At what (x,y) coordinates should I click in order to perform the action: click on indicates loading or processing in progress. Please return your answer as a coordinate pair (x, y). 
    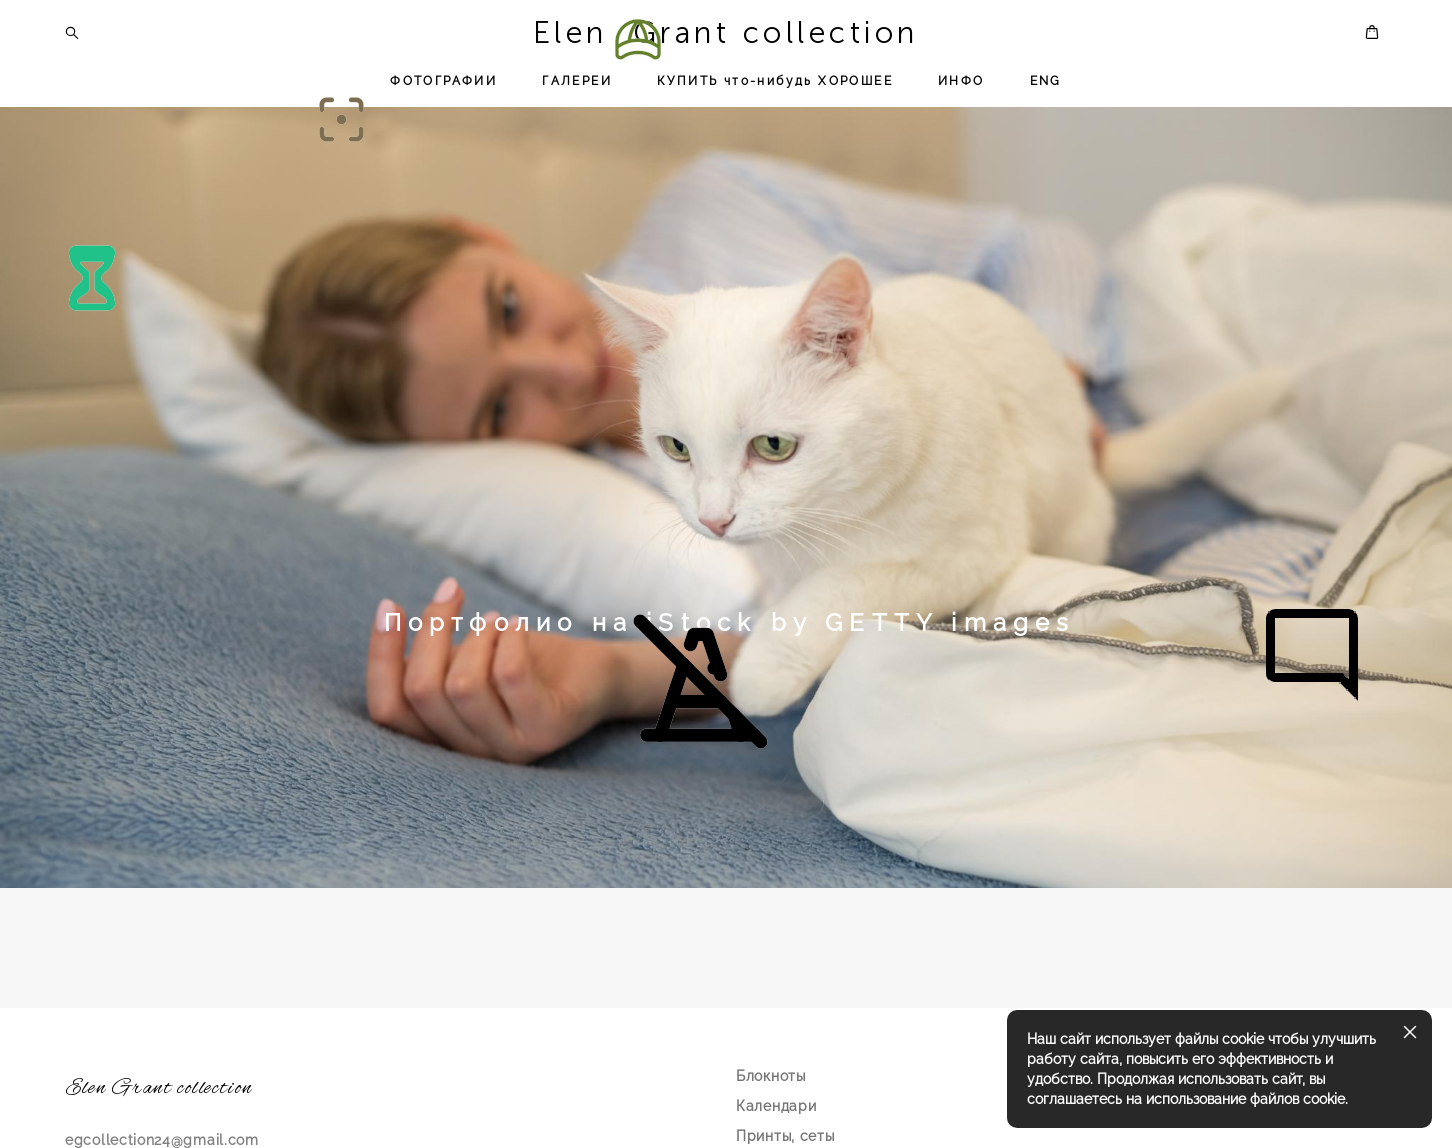
    Looking at the image, I should click on (92, 278).